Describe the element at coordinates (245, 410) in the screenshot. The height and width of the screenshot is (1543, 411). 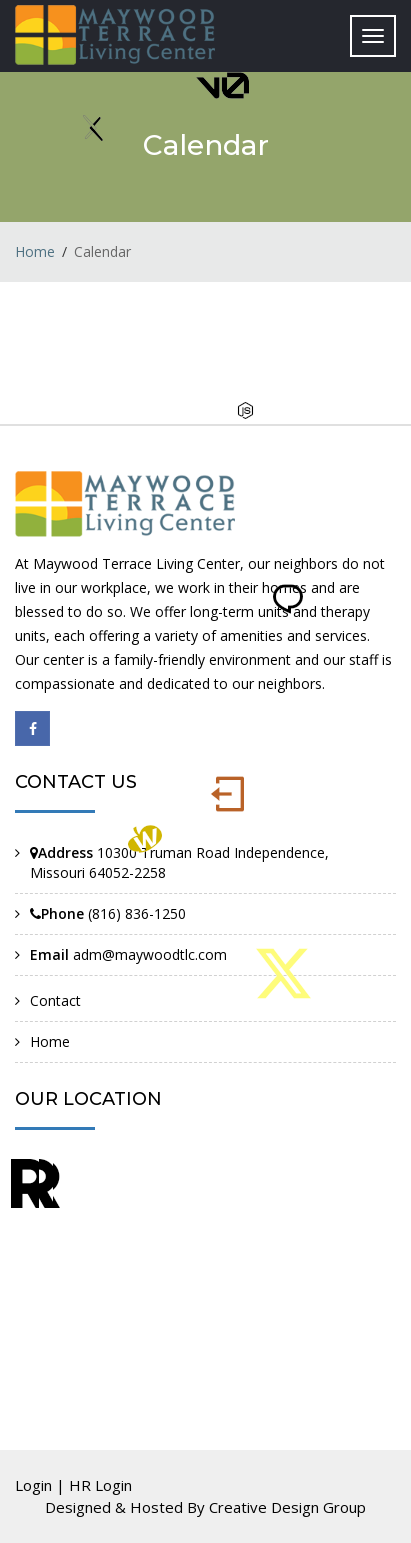
I see `Node.js runtime environment logo` at that location.